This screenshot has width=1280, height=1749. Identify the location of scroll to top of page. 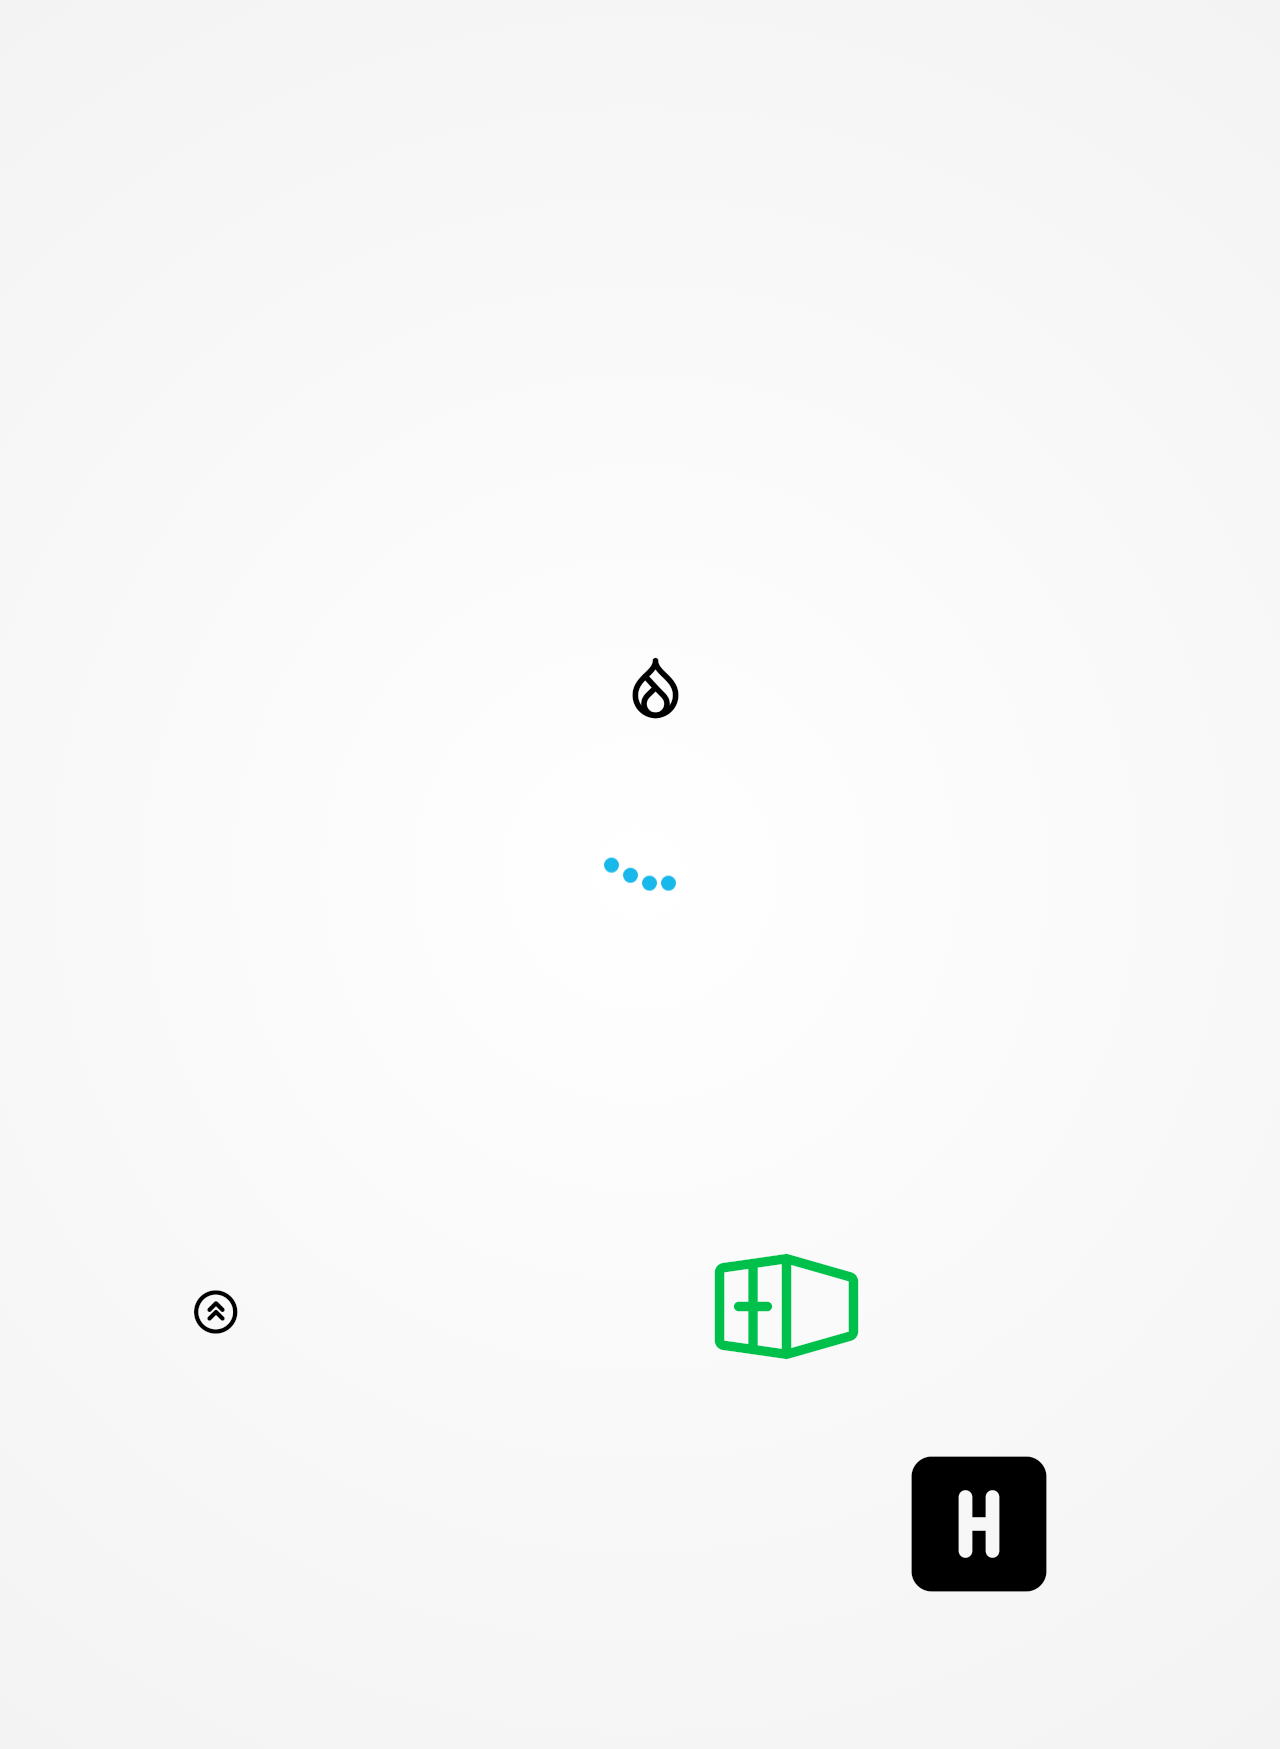
(216, 1312).